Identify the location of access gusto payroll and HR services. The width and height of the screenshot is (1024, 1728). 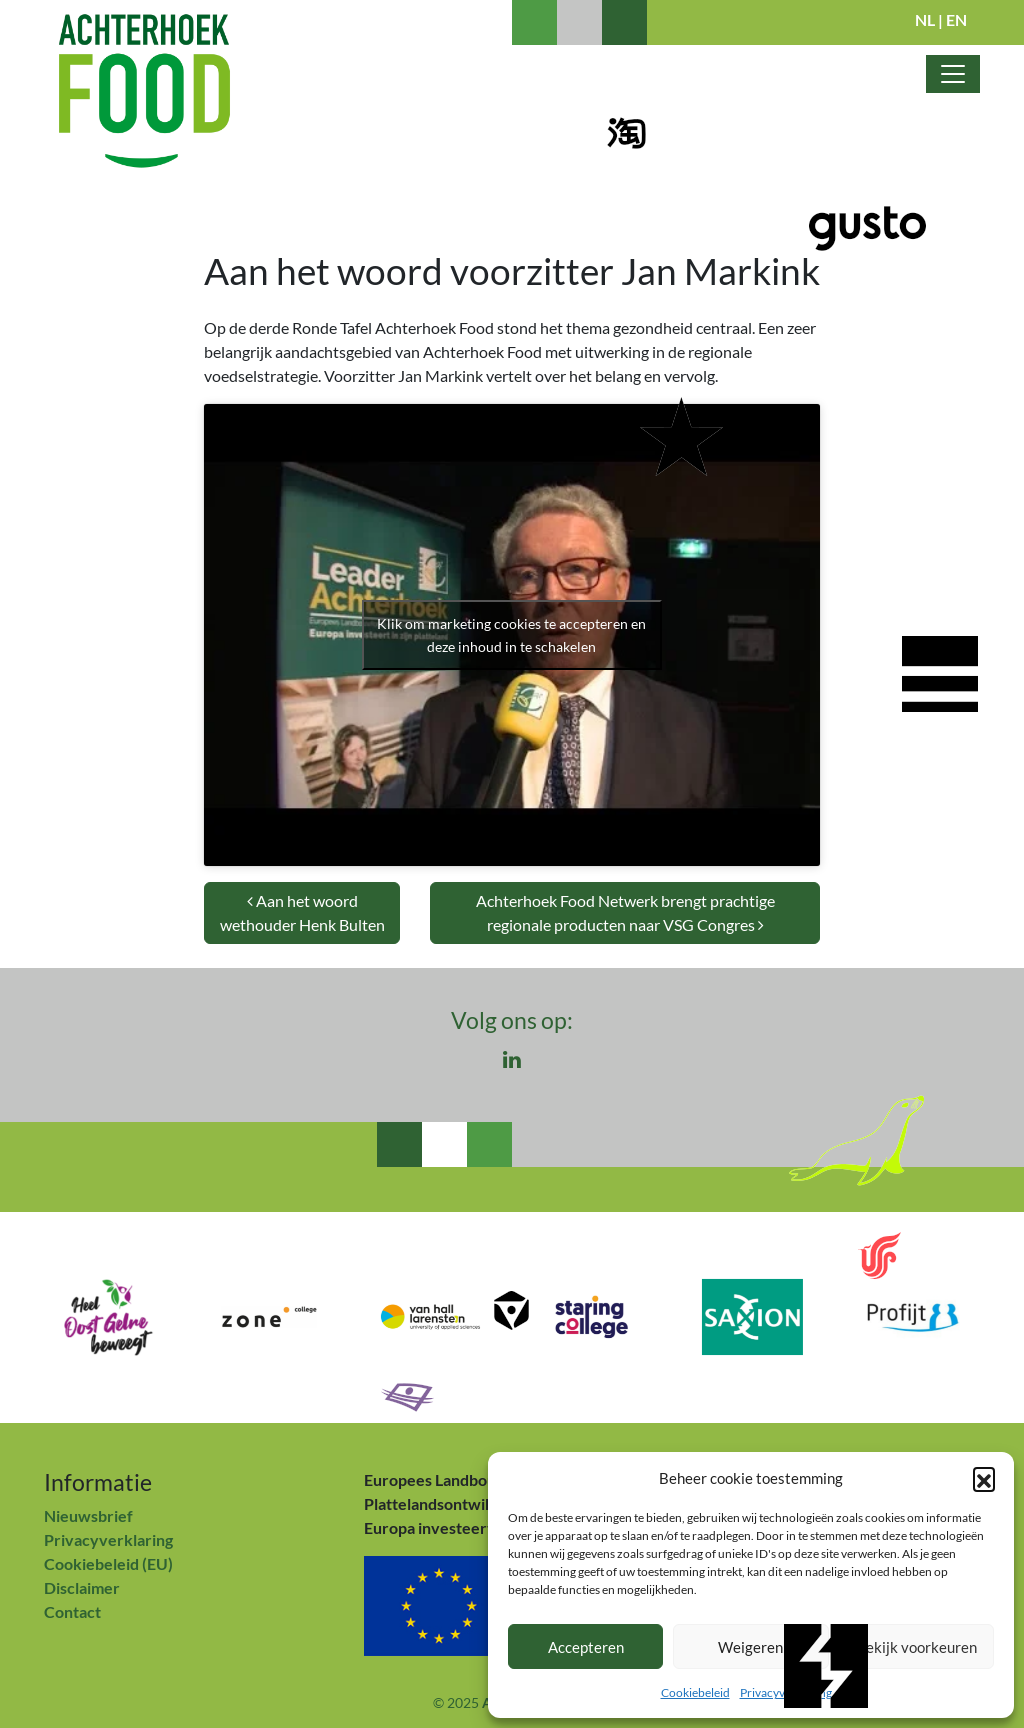
(867, 228).